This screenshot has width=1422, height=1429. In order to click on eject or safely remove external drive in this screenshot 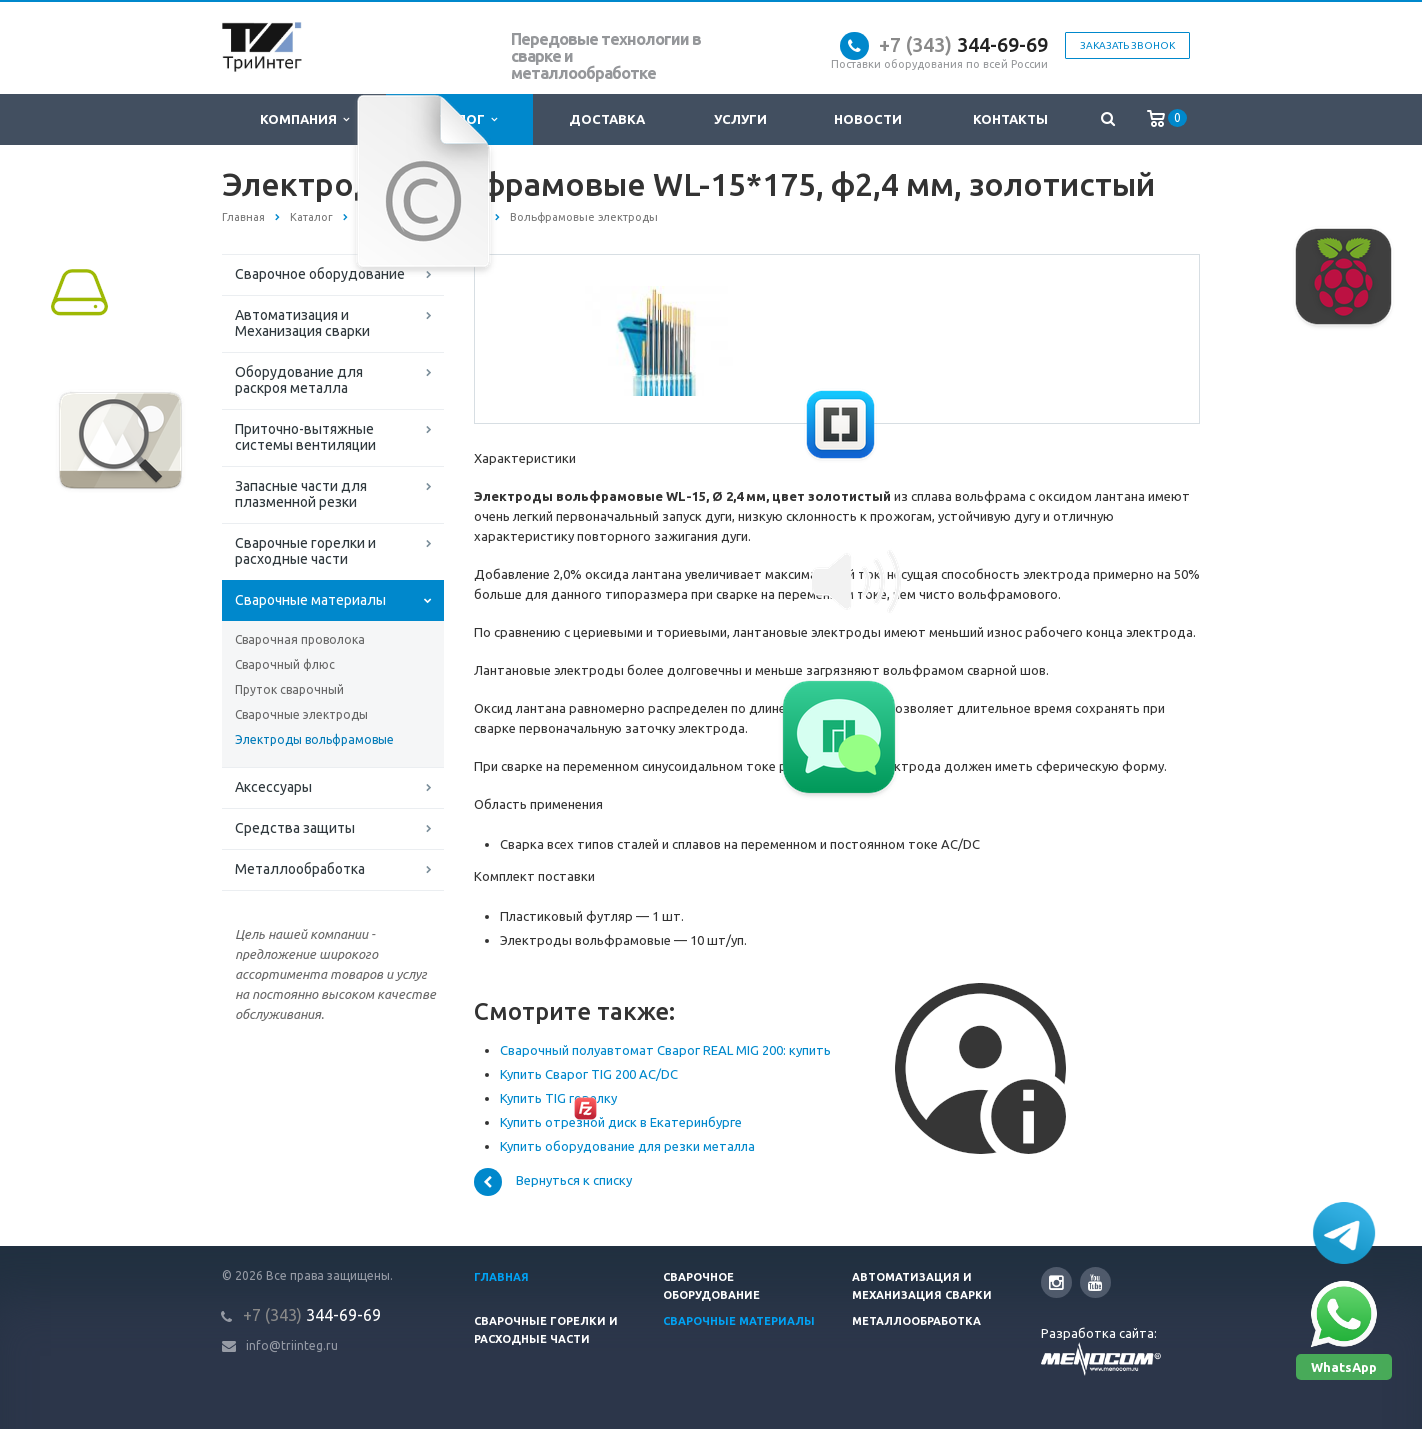, I will do `click(79, 290)`.